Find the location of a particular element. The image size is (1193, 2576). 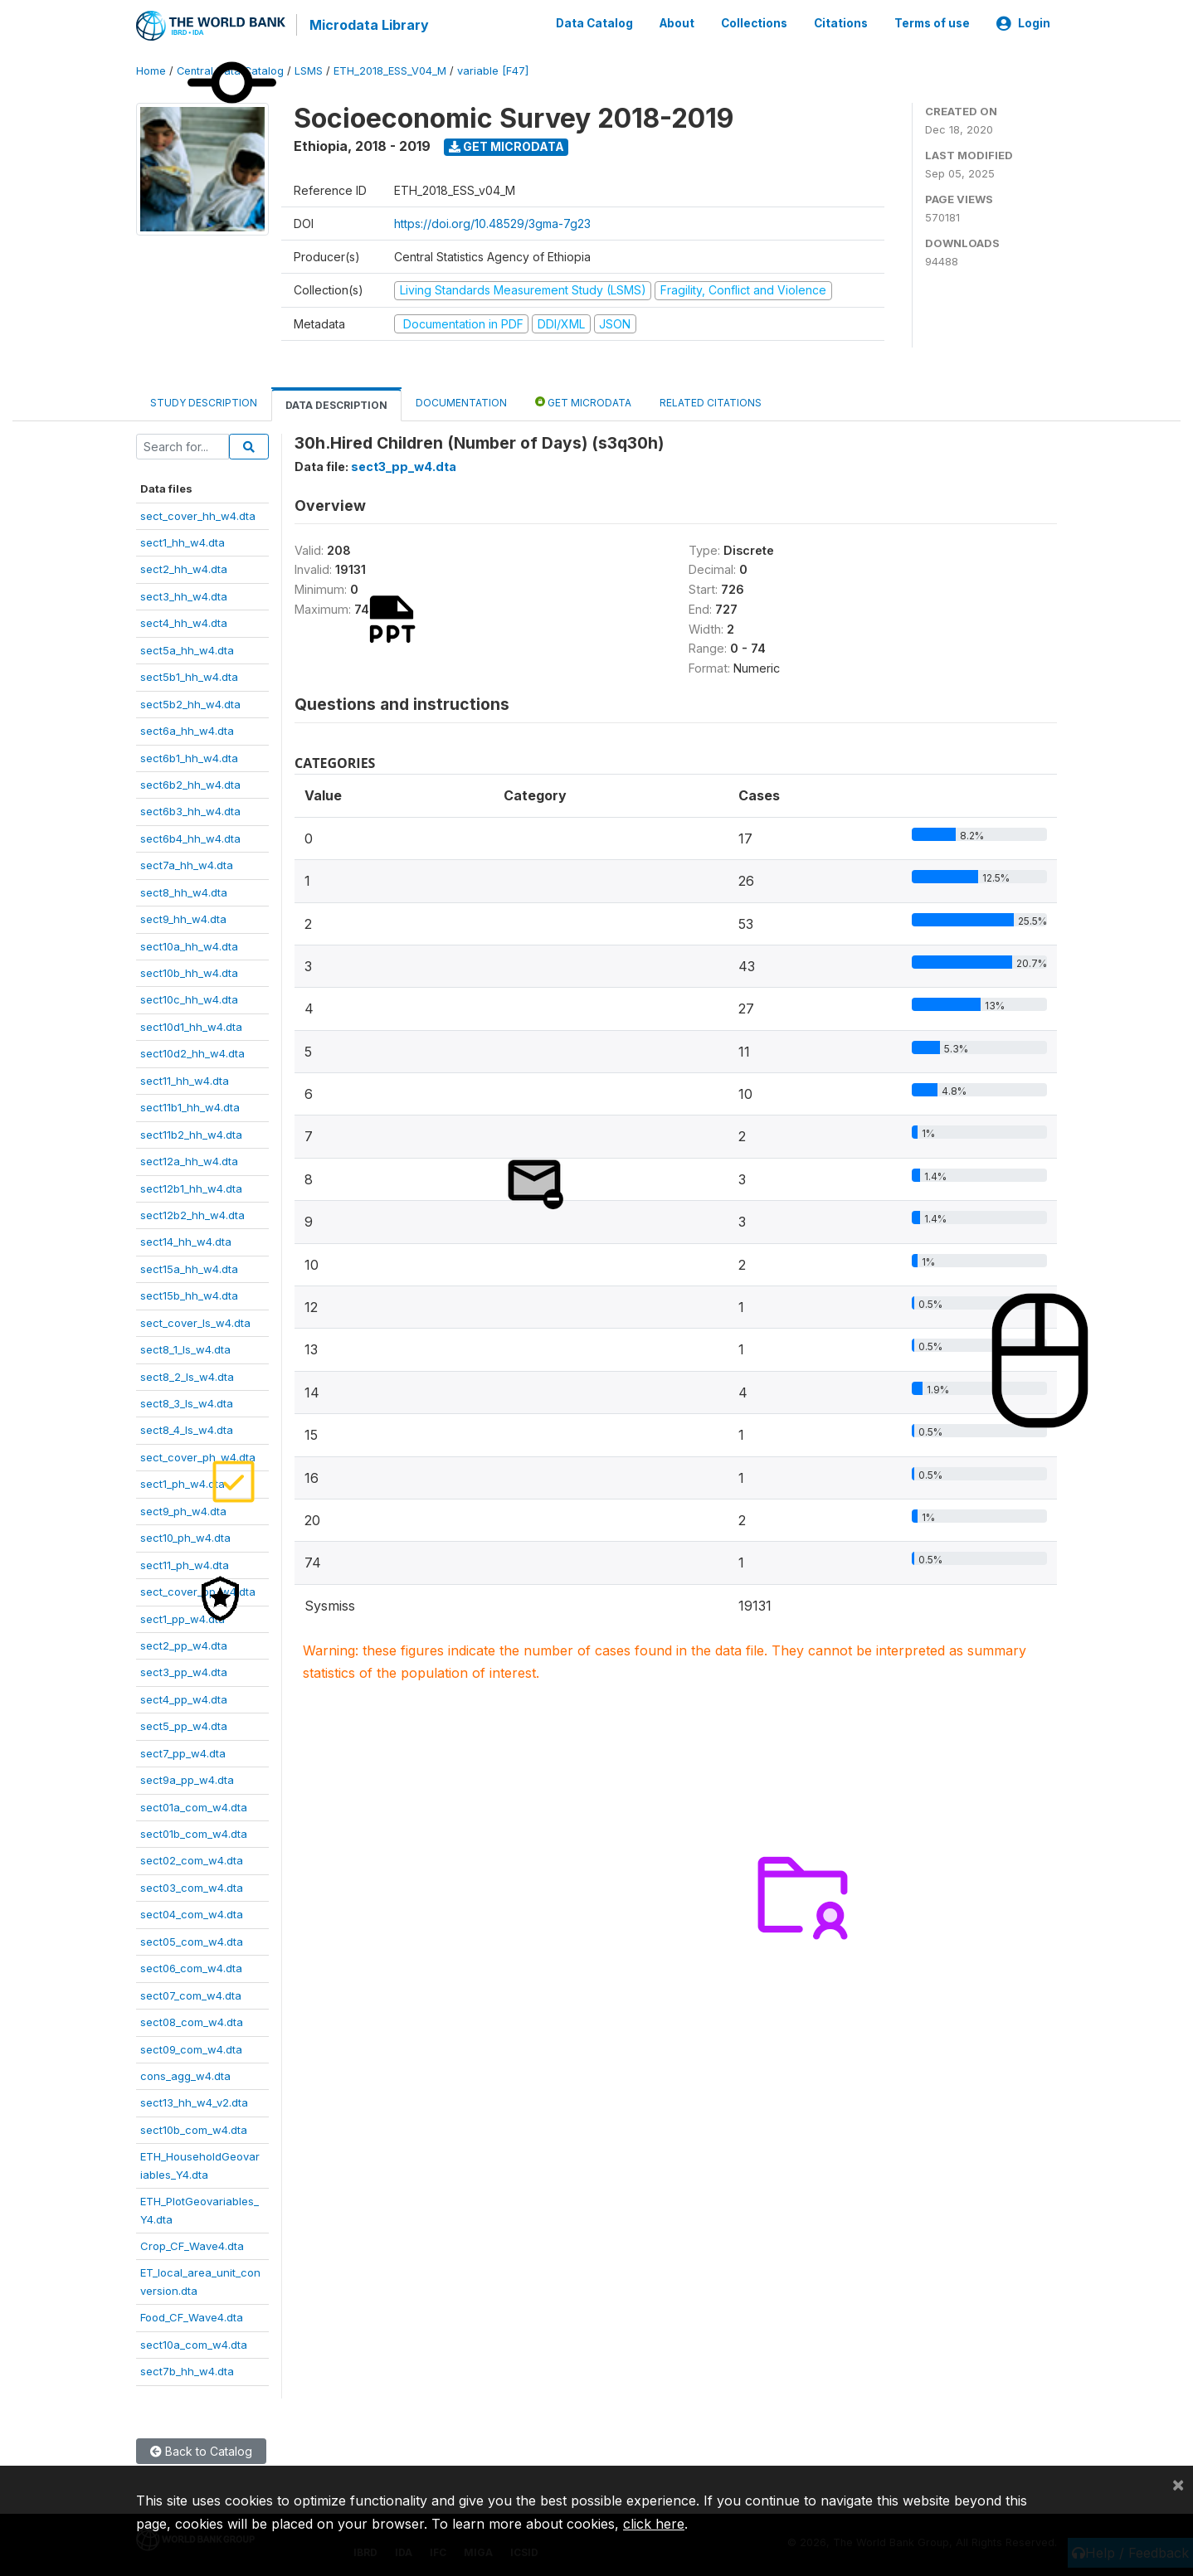

mouse input device settings is located at coordinates (1040, 1360).